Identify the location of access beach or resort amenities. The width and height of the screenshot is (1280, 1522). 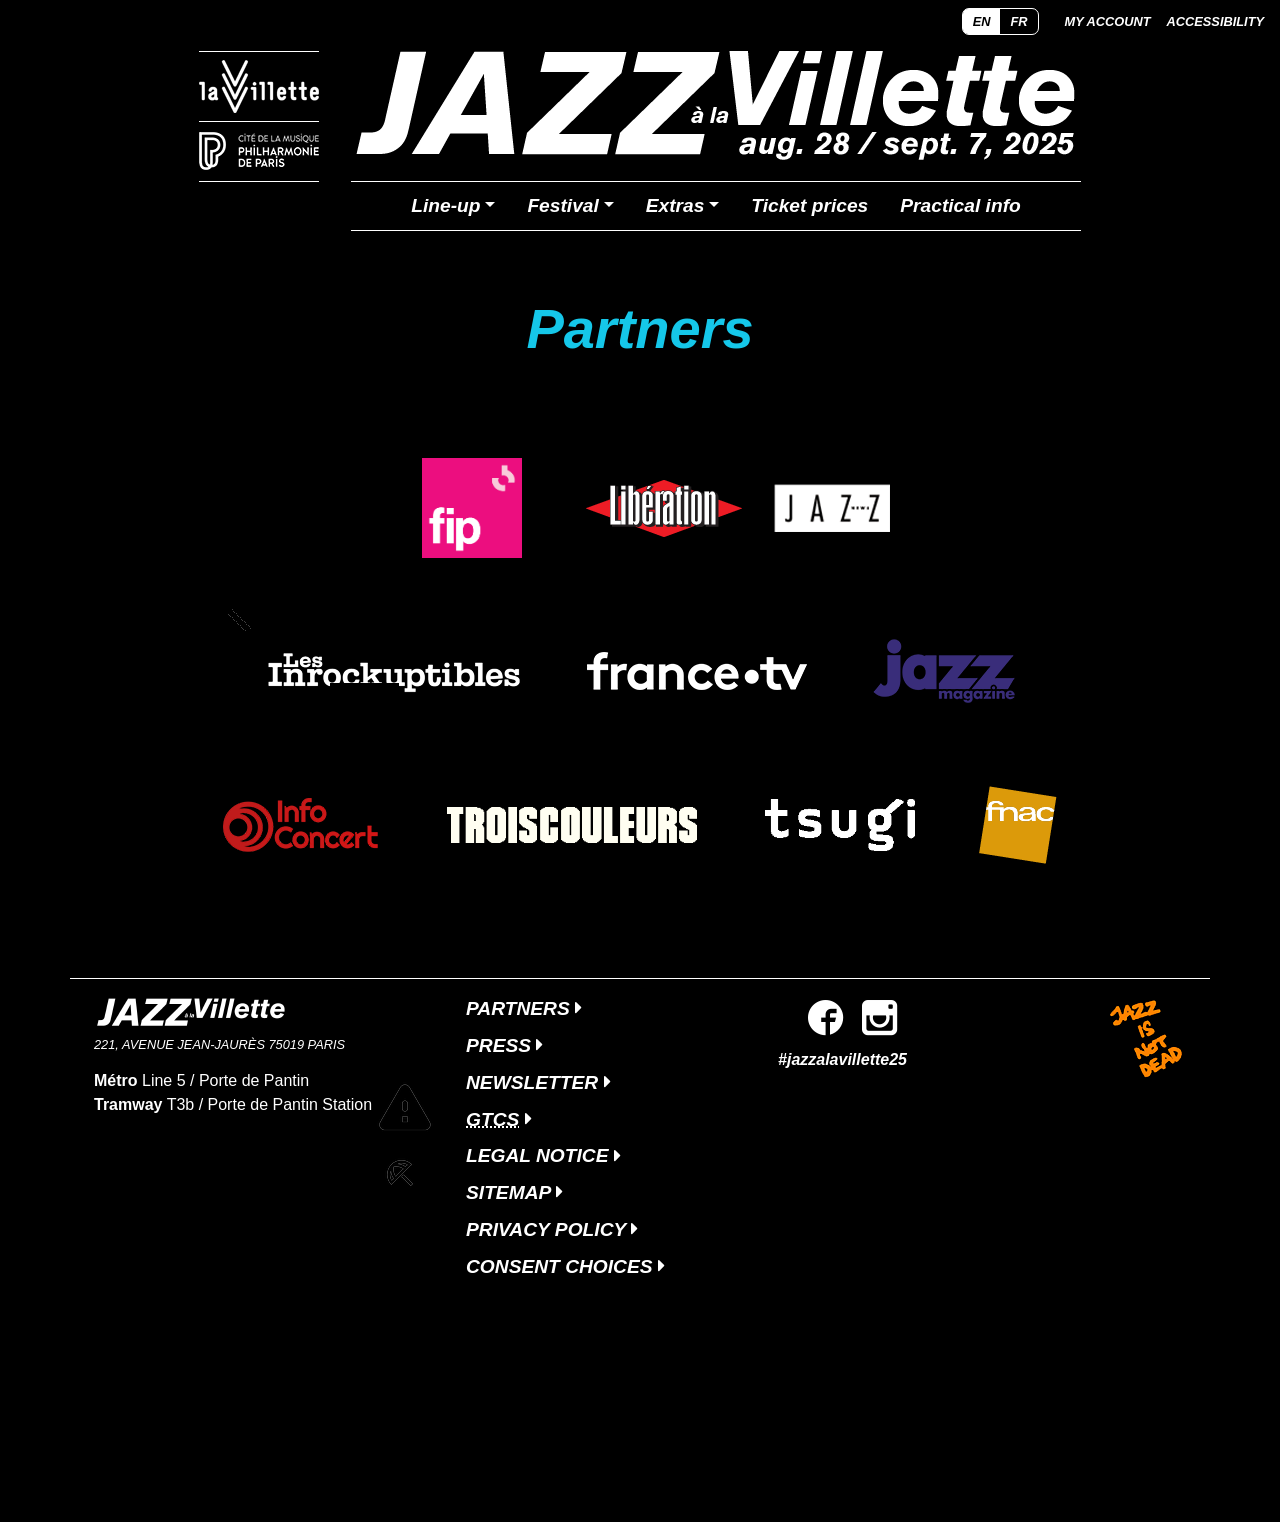
(400, 1173).